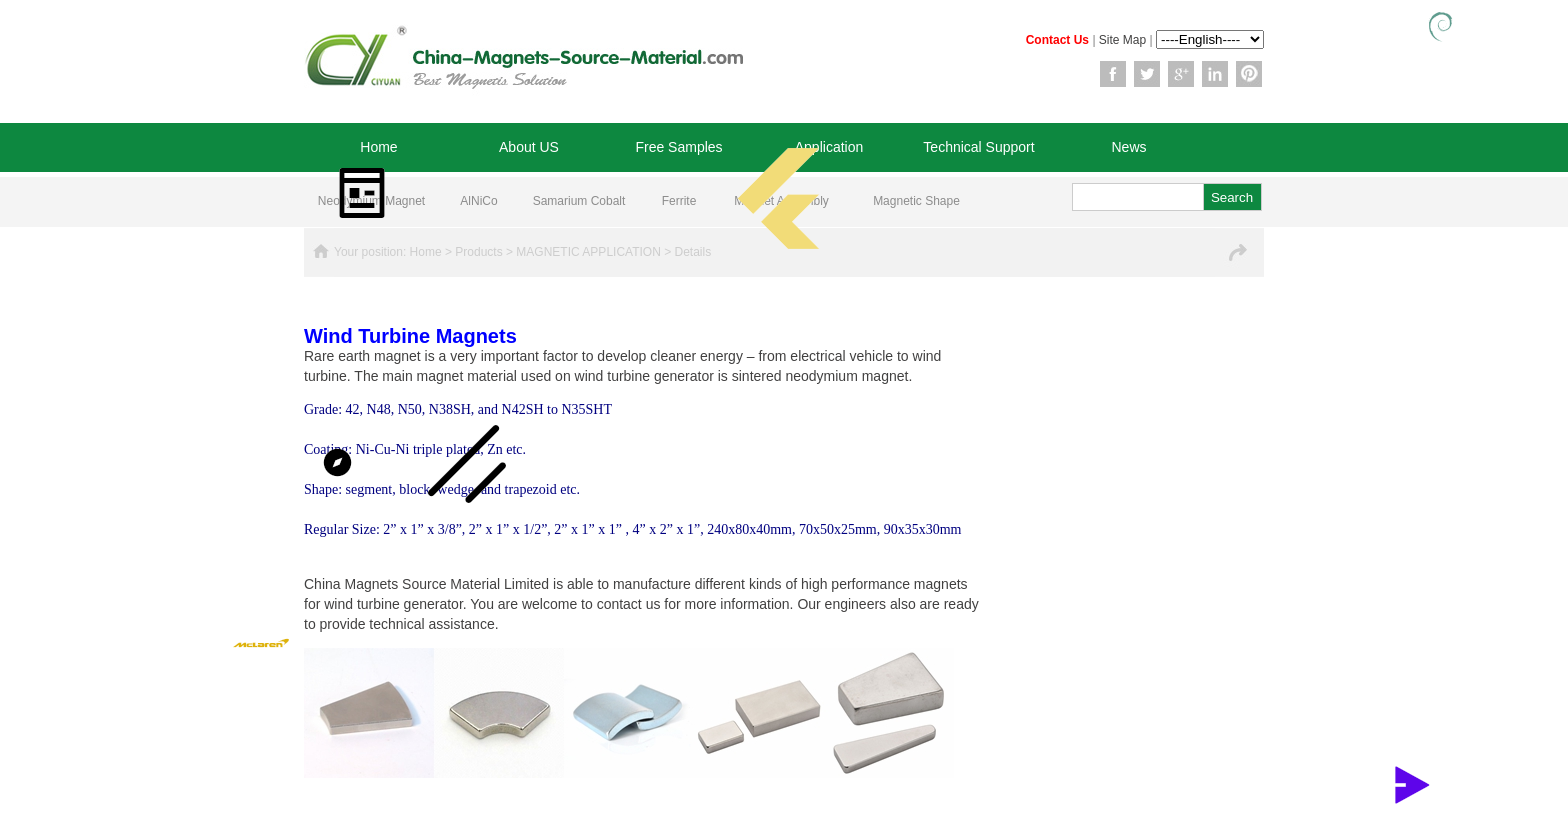  I want to click on debian linux operating system logo, so click(1440, 26).